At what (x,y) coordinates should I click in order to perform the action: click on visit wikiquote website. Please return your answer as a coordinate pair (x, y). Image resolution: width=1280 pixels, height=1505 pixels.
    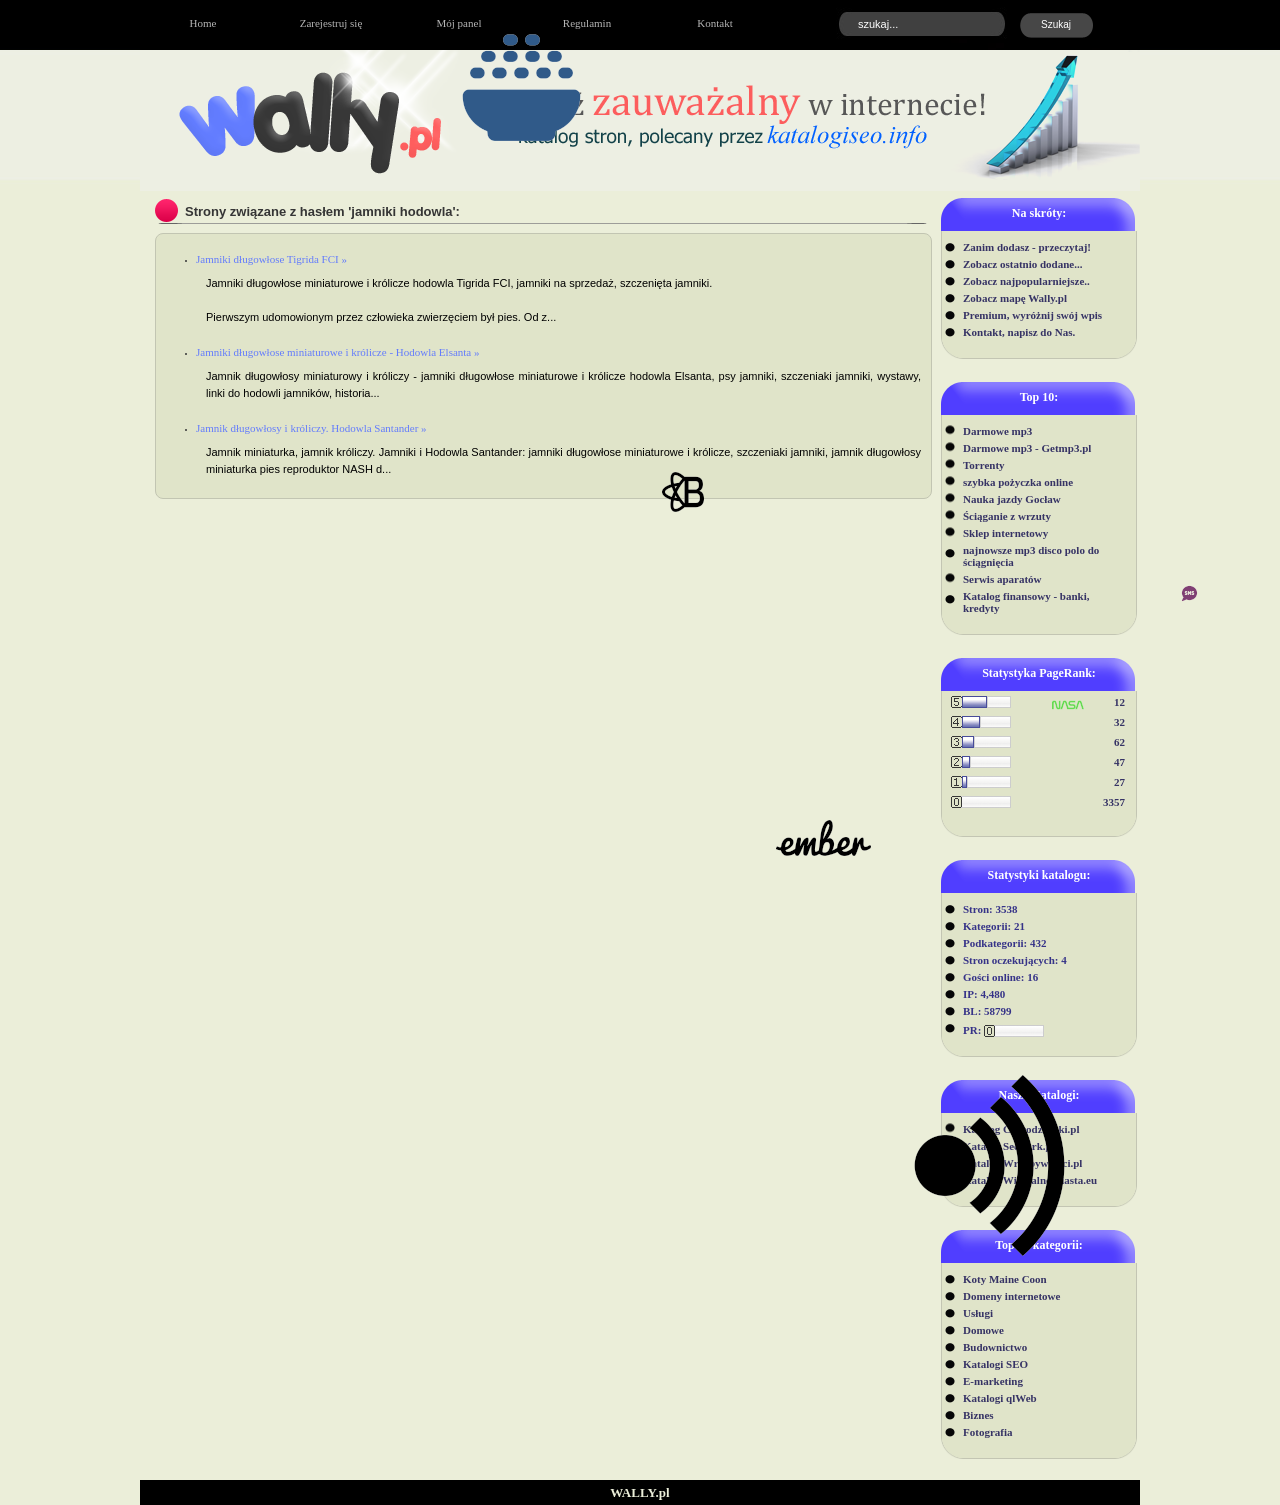
    Looking at the image, I should click on (989, 1165).